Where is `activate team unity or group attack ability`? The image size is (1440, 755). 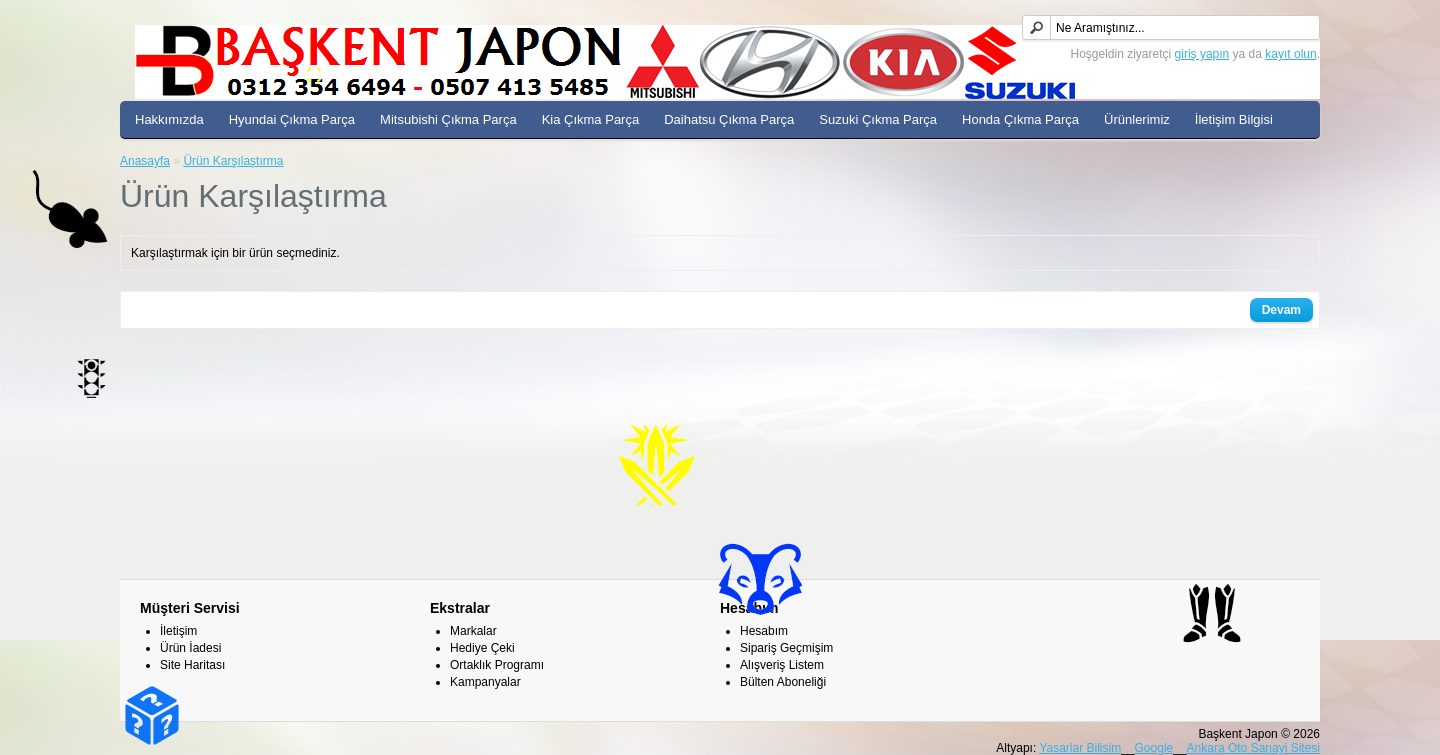 activate team unity or group attack ability is located at coordinates (657, 464).